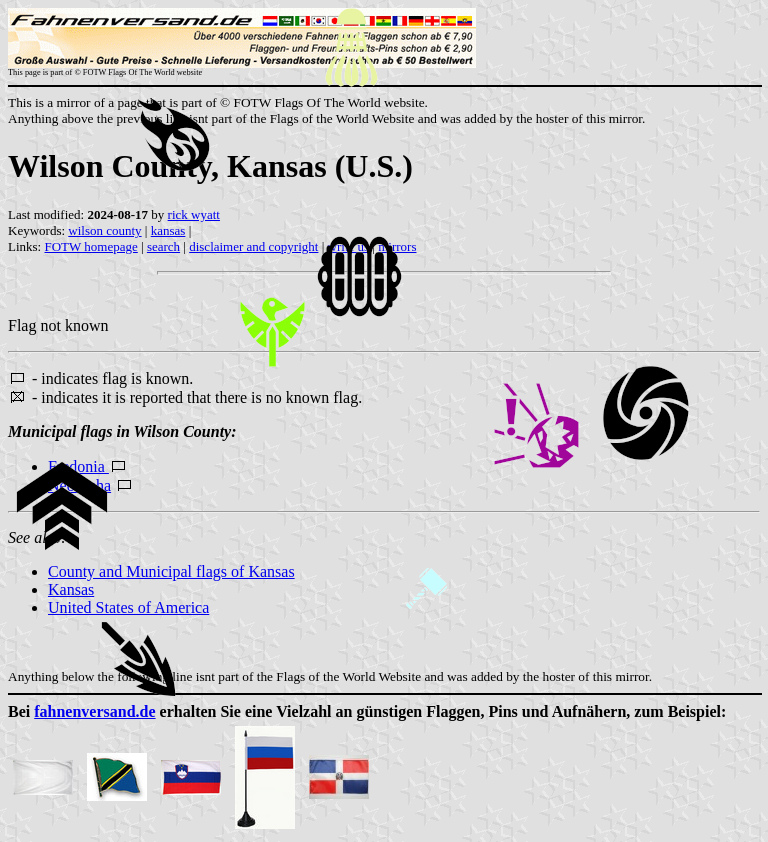 This screenshot has height=842, width=768. What do you see at coordinates (359, 276) in the screenshot?
I see `brain or cognitive function indicator` at bounding box center [359, 276].